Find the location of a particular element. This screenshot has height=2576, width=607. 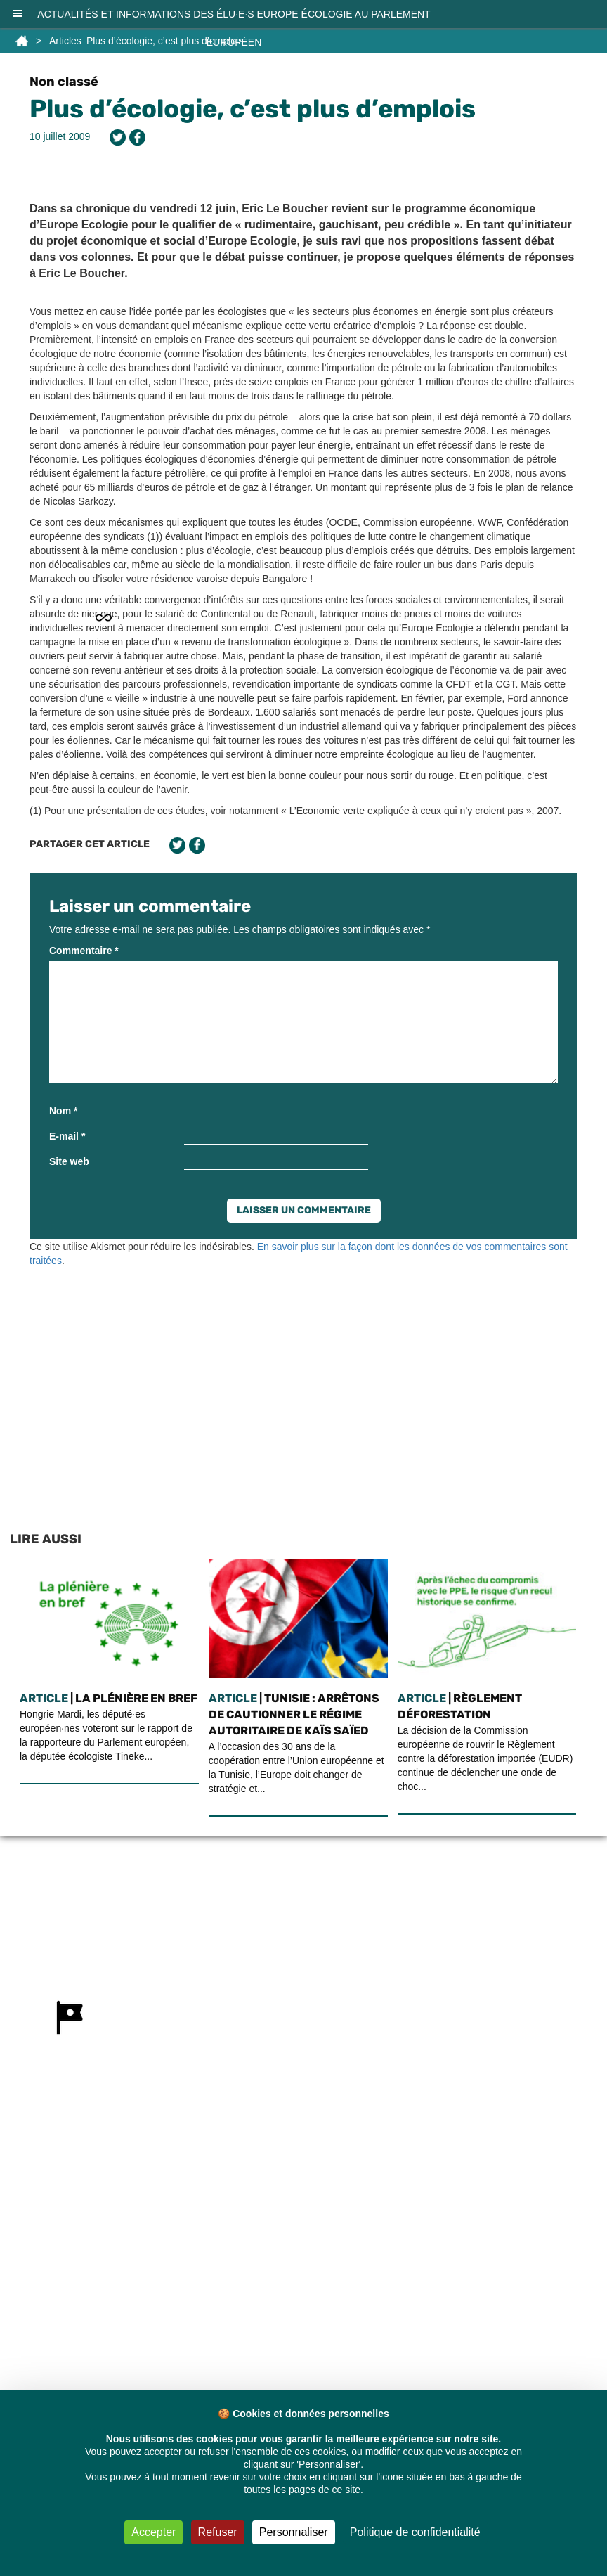

indicates all-inclusive or unlimited features is located at coordinates (103, 617).